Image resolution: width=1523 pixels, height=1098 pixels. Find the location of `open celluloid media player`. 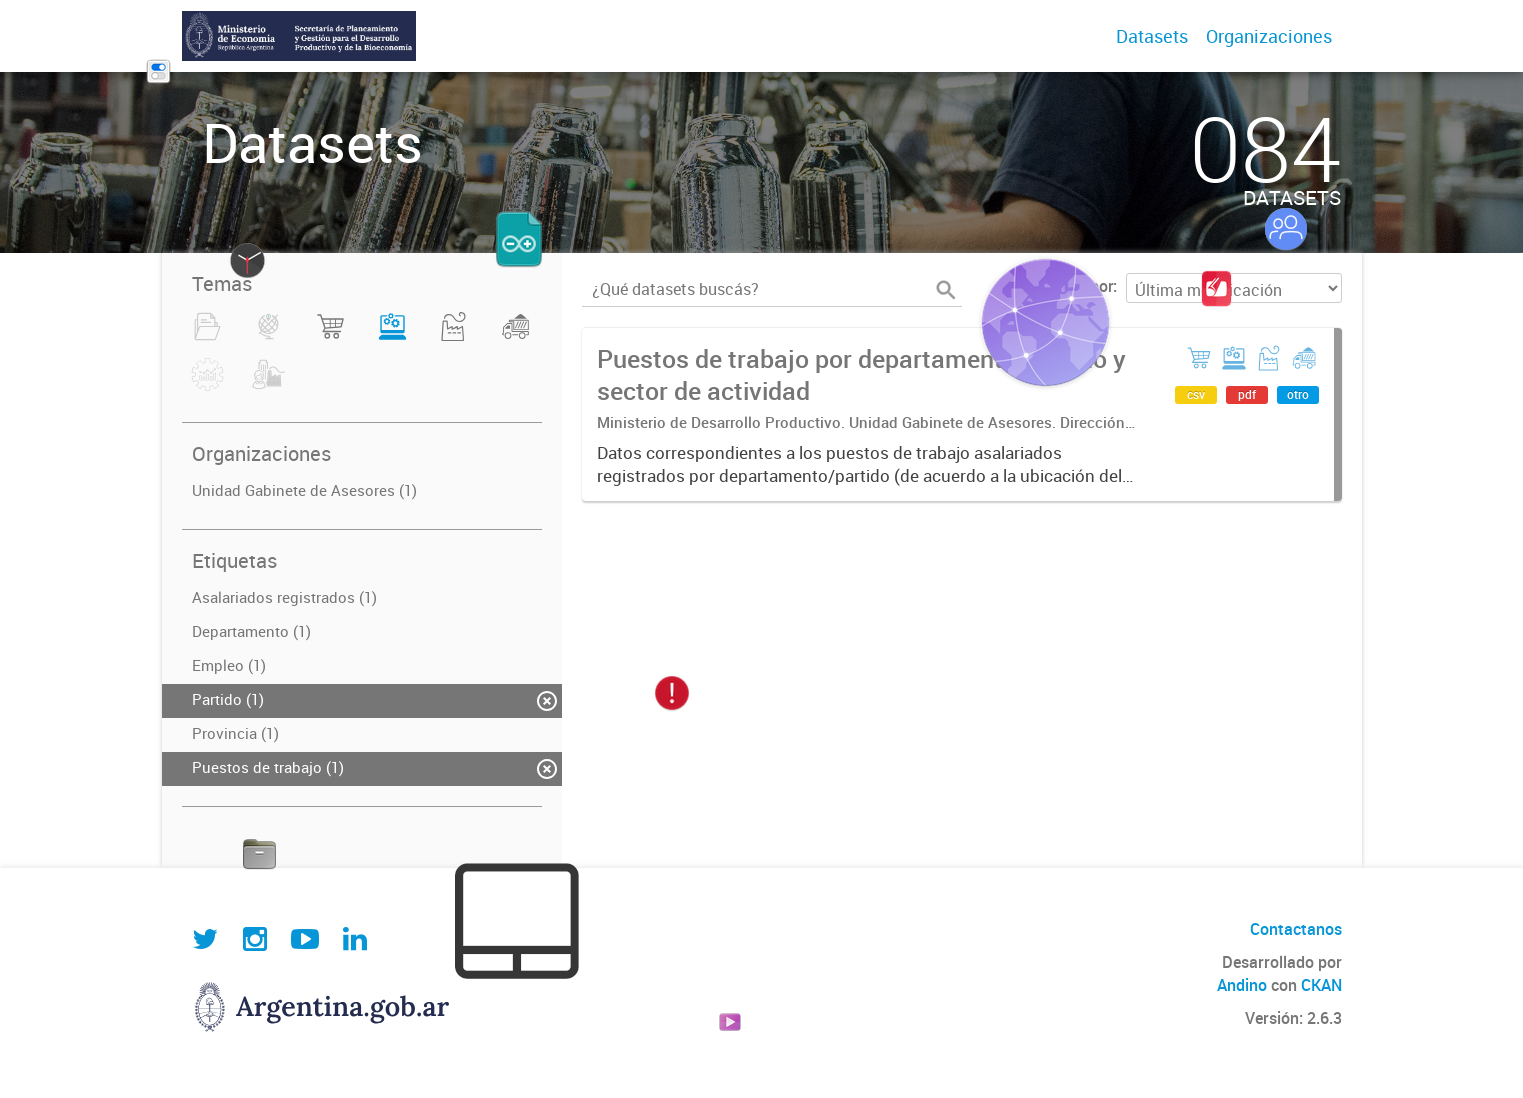

open celluloid media player is located at coordinates (730, 1022).